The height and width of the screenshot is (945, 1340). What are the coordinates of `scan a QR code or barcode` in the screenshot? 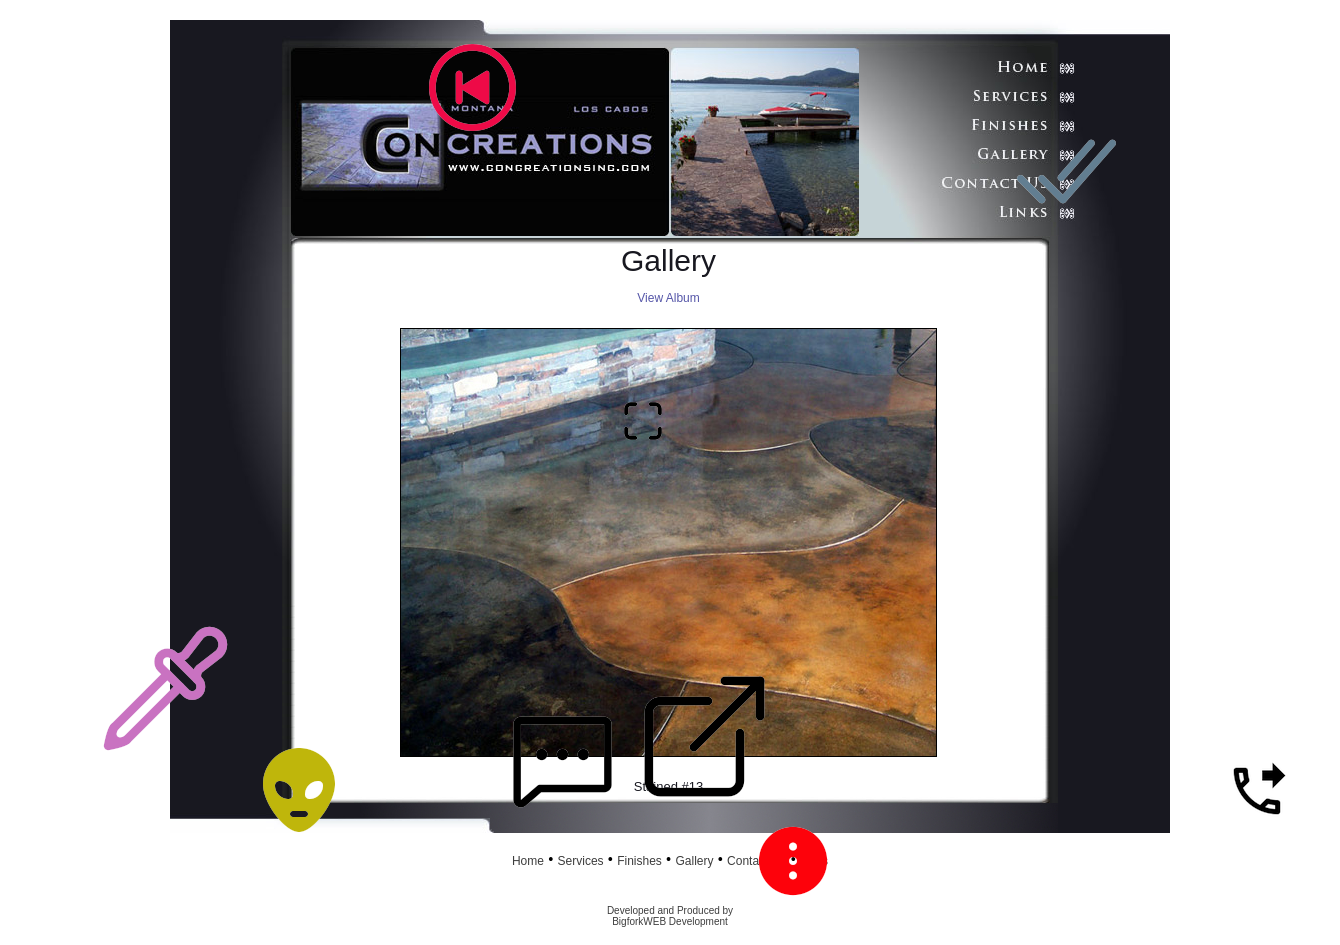 It's located at (643, 421).